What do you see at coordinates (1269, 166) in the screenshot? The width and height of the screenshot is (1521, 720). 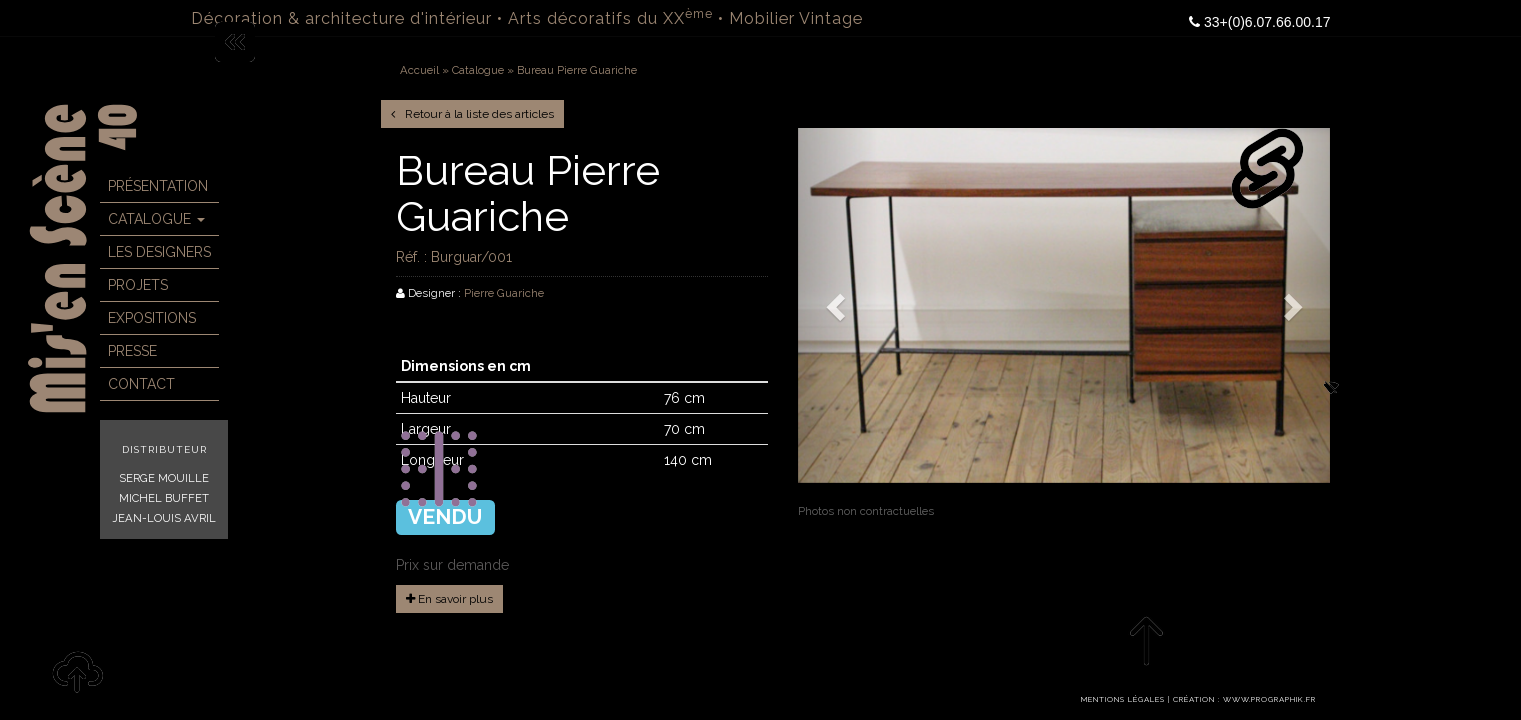 I see `link to Svelte framework documentation or resources` at bounding box center [1269, 166].